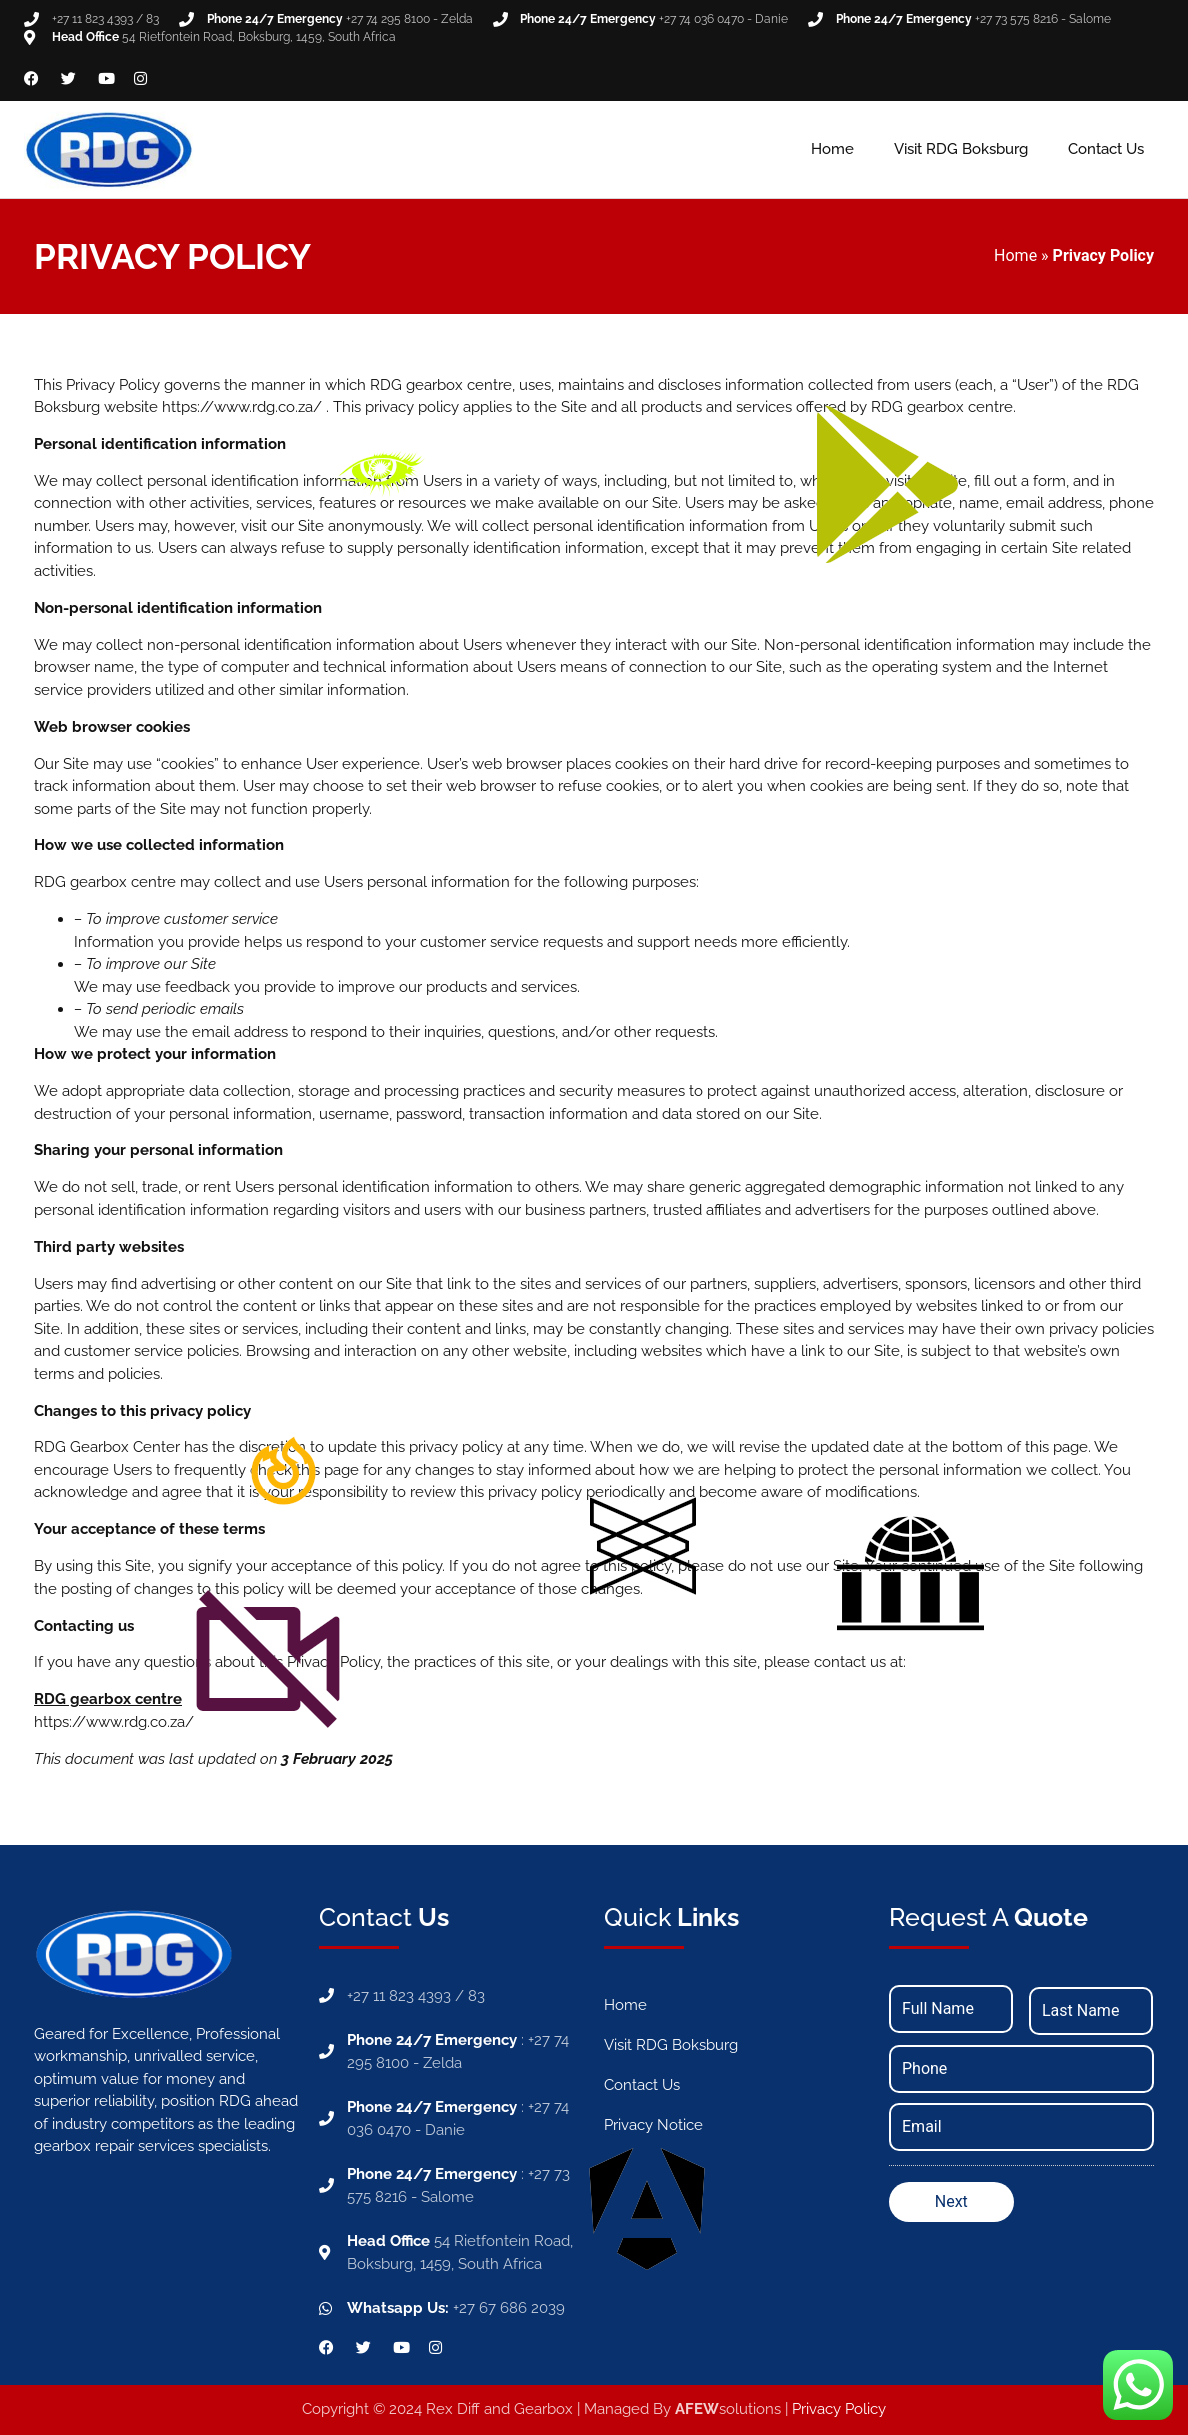 This screenshot has width=1188, height=2435. What do you see at coordinates (910, 1573) in the screenshot?
I see `open wikiversity website or app` at bounding box center [910, 1573].